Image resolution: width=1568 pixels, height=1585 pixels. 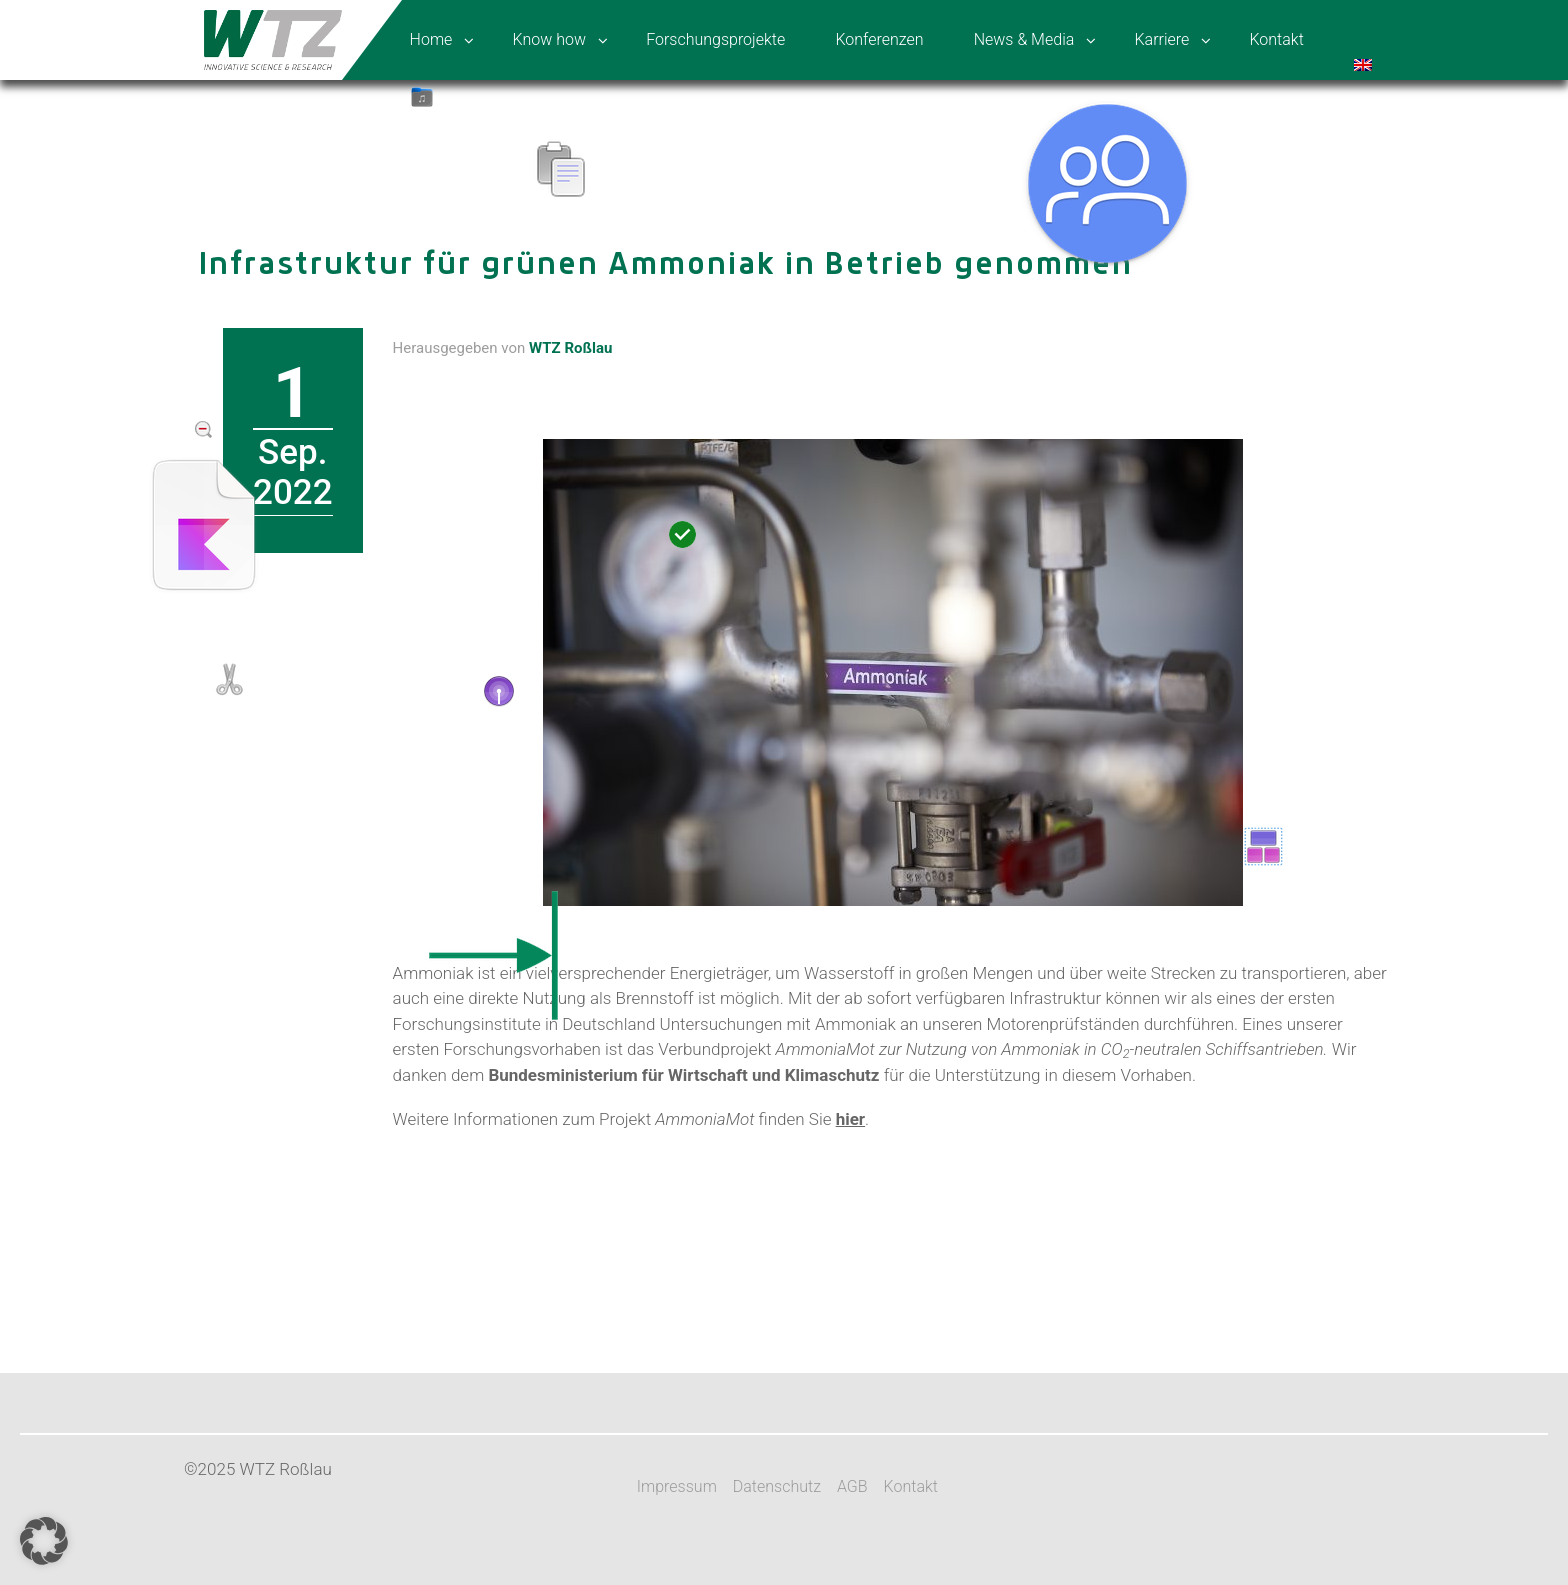 What do you see at coordinates (1263, 846) in the screenshot?
I see `select all items in the current view` at bounding box center [1263, 846].